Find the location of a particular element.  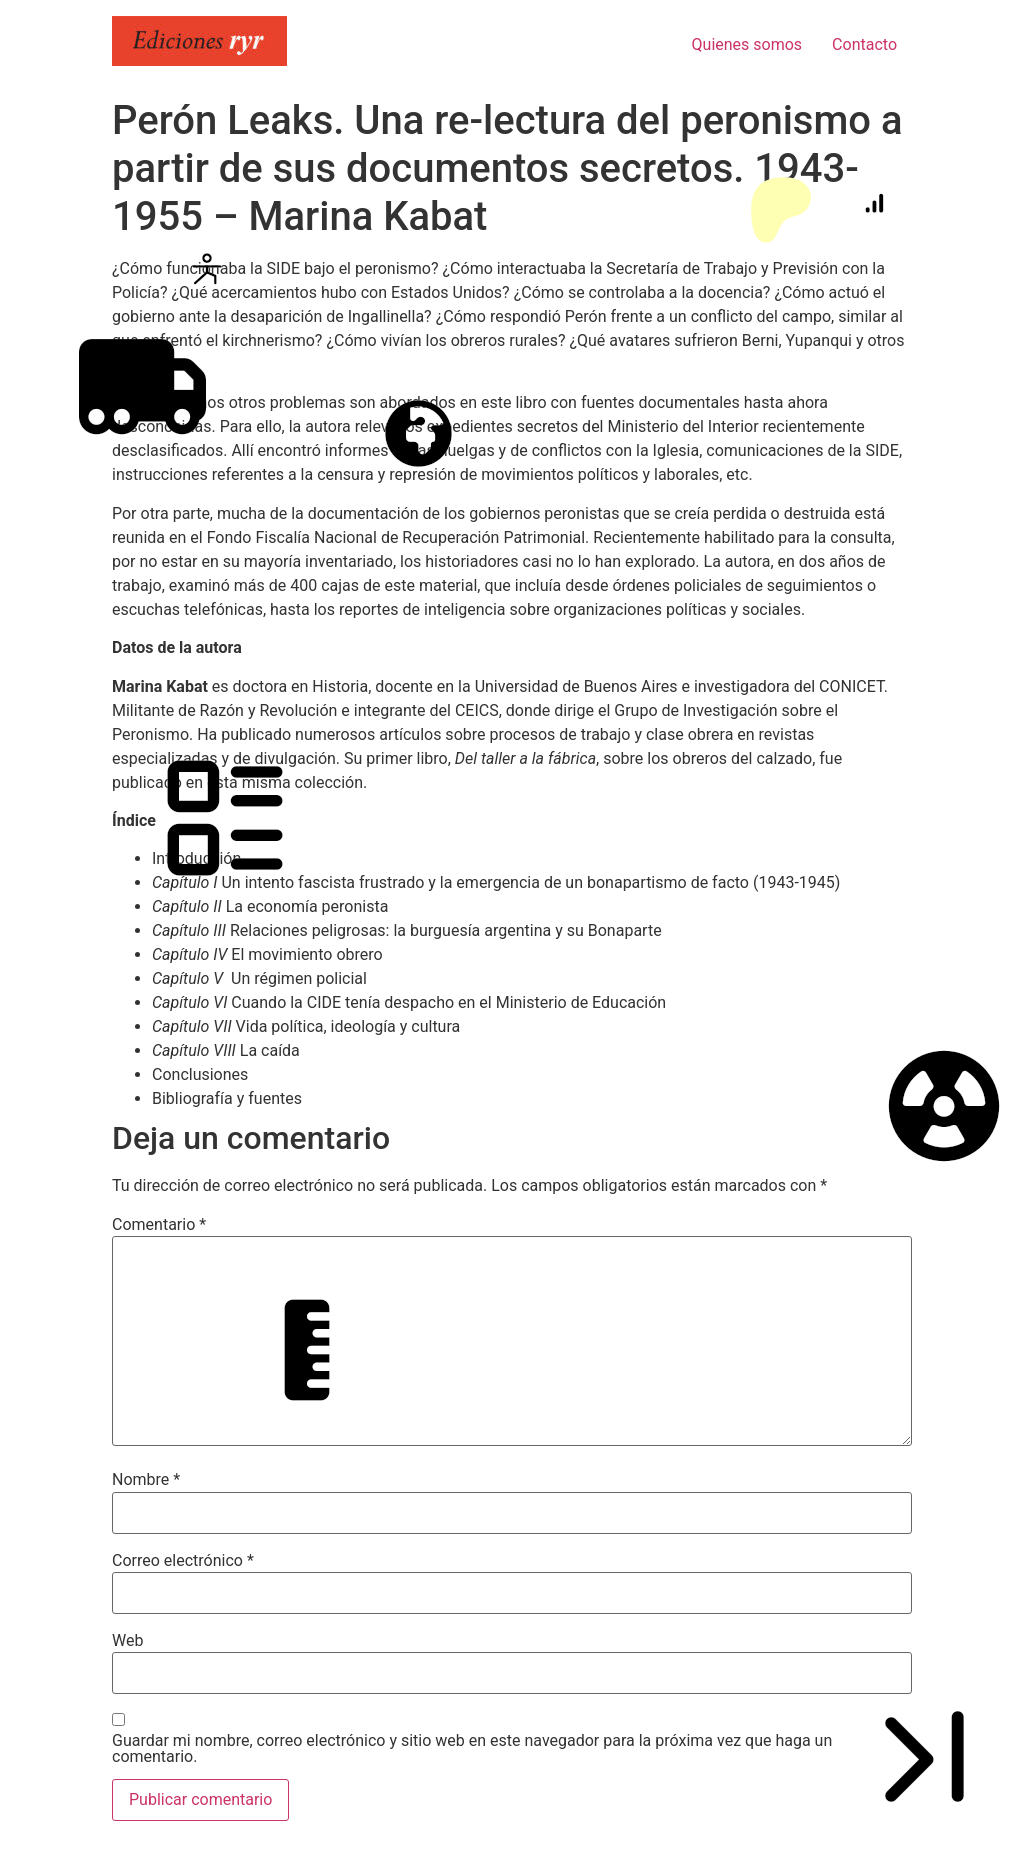

access tai chi or meditation exercises is located at coordinates (207, 270).